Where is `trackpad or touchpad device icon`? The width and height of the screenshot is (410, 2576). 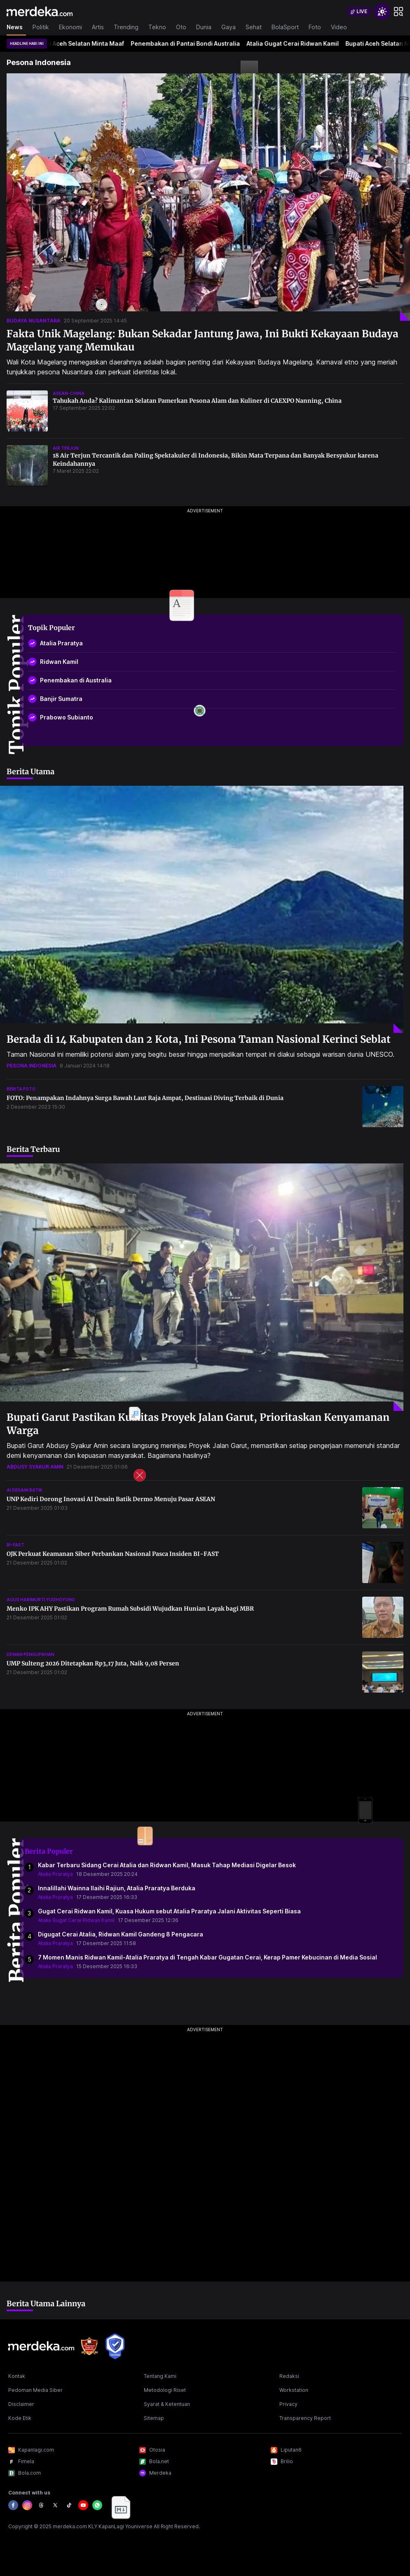 trackpad or touchpad device icon is located at coordinates (249, 67).